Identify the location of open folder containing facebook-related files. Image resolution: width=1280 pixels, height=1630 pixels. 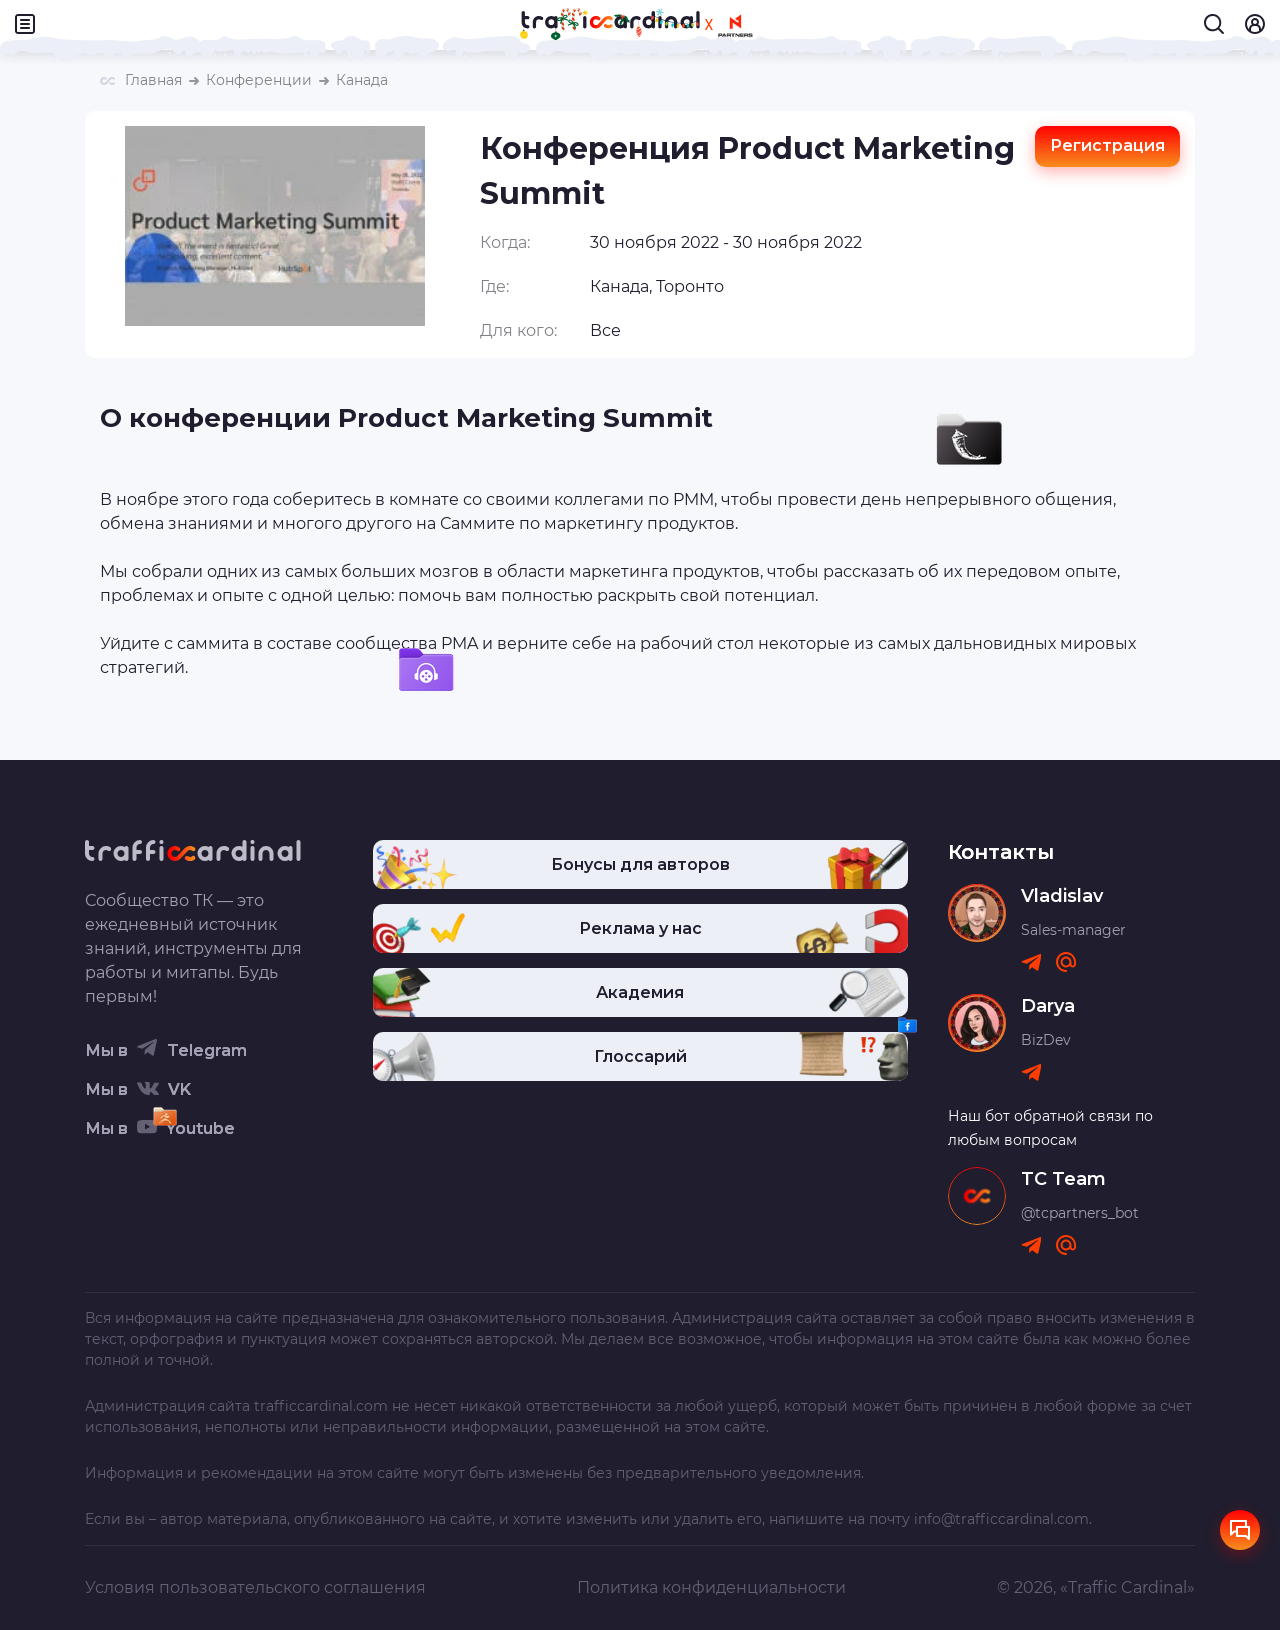
(907, 1025).